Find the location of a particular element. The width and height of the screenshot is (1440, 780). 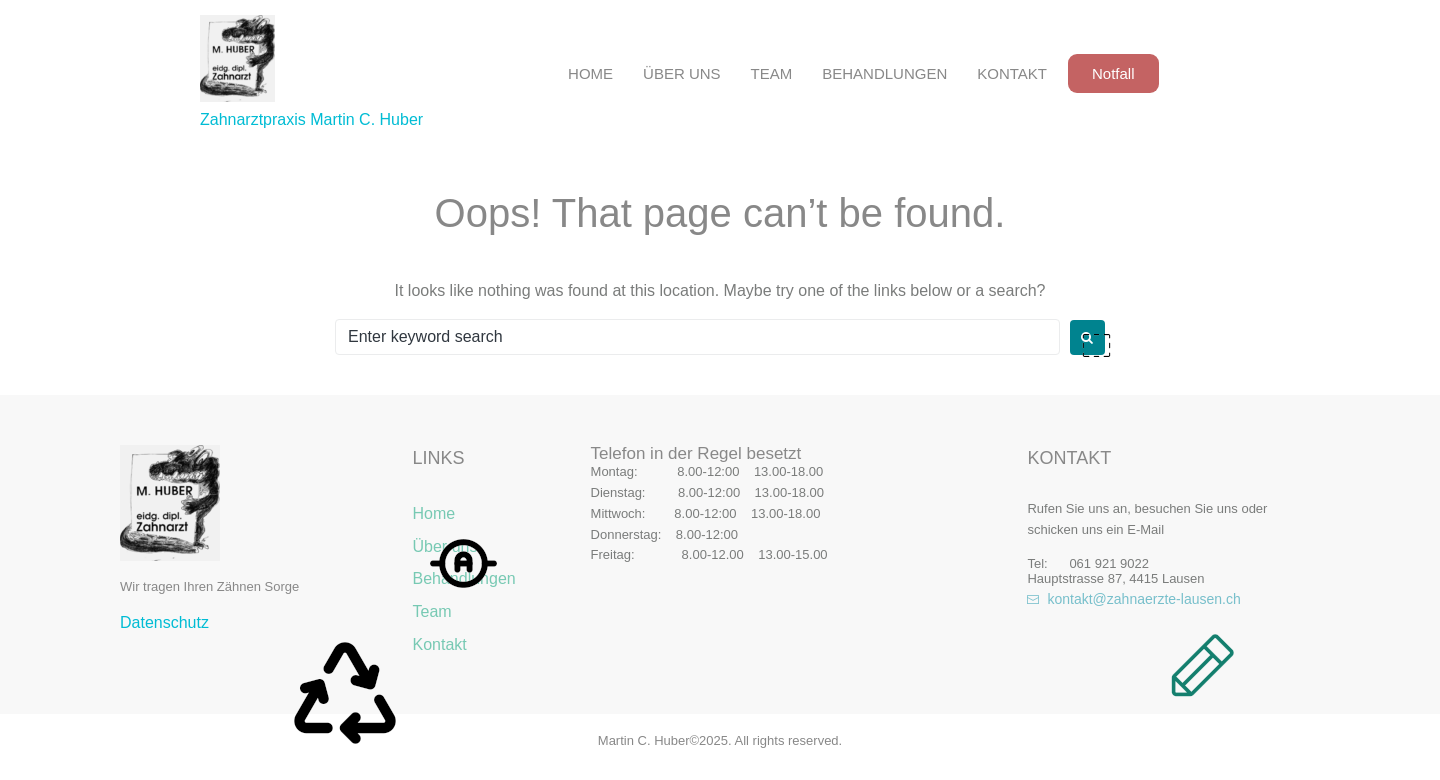

ammeter symbol for circuit diagrams is located at coordinates (463, 563).